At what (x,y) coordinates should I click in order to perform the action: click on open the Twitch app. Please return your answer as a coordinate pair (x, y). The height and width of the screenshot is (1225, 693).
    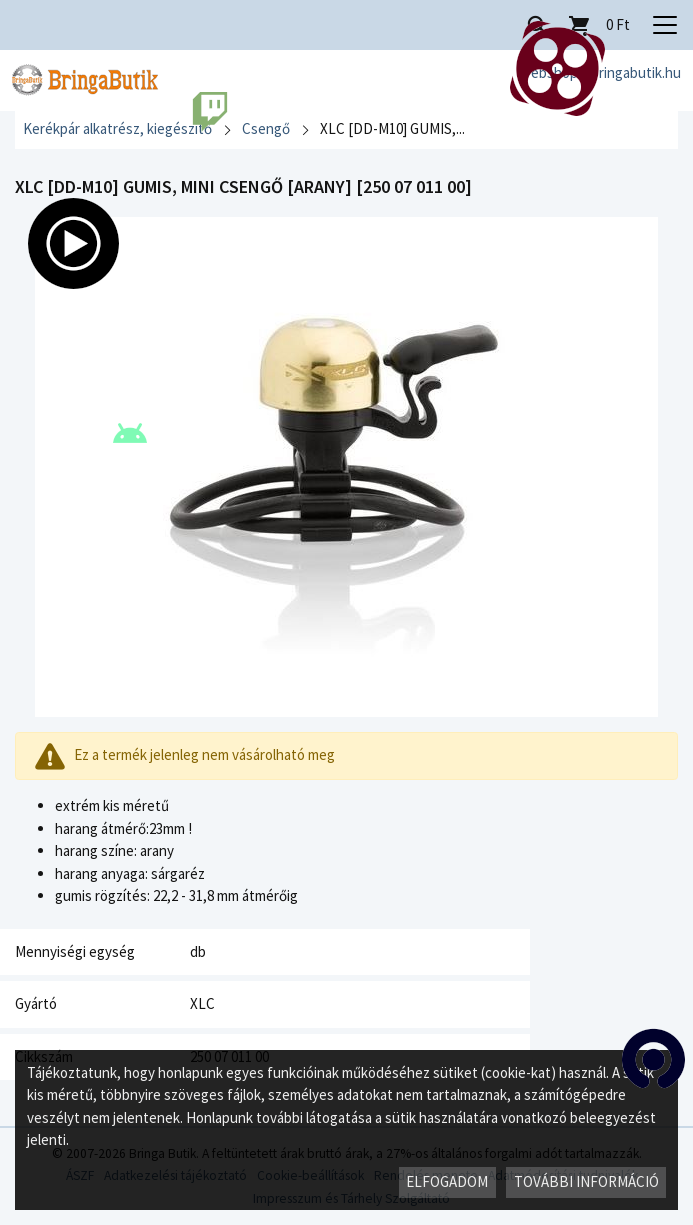
    Looking at the image, I should click on (210, 112).